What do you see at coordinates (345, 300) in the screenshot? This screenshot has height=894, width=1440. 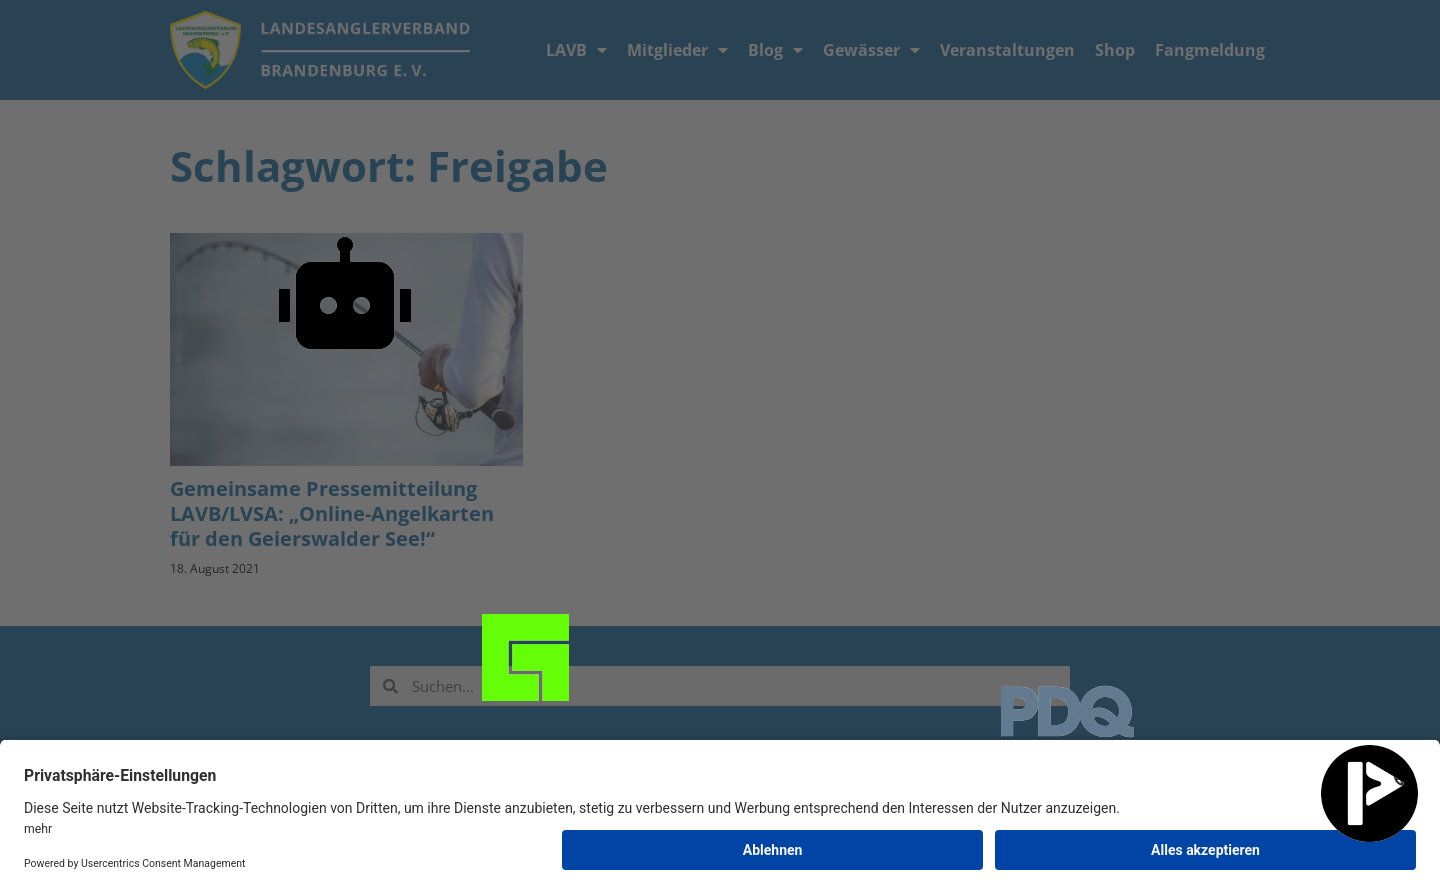 I see `access AI assistant or chatbot features` at bounding box center [345, 300].